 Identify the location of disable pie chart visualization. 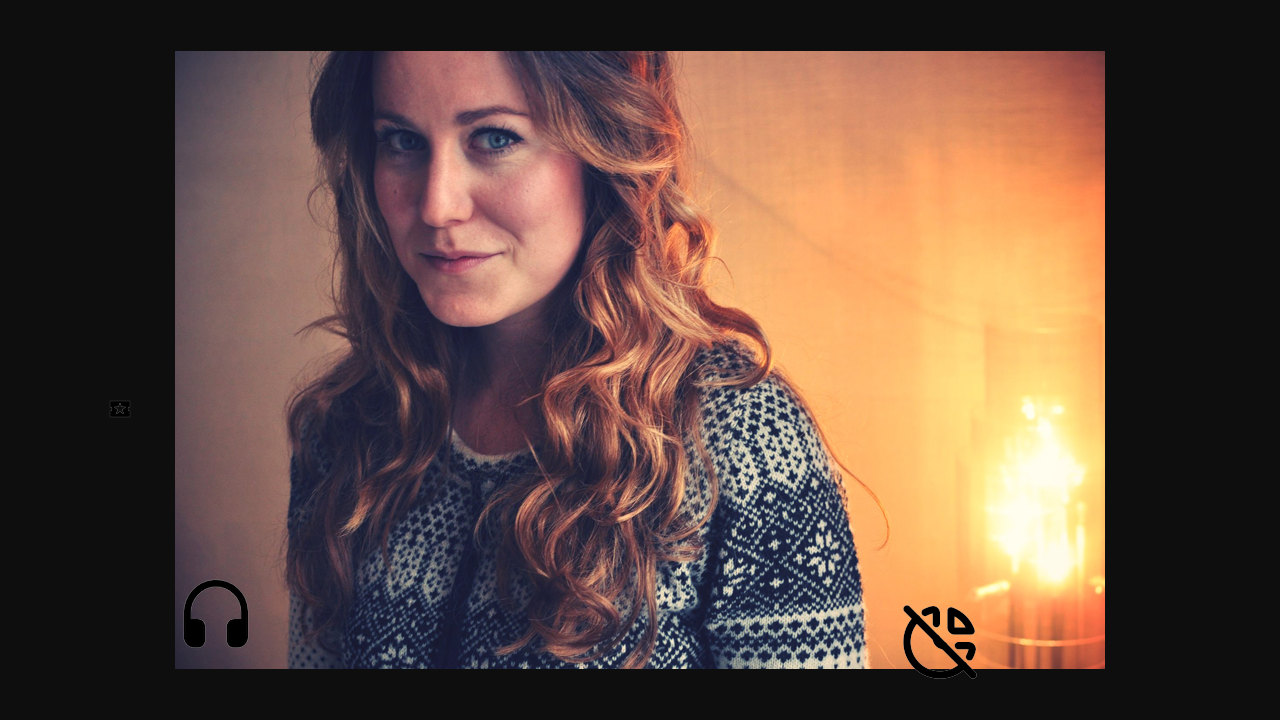
(940, 642).